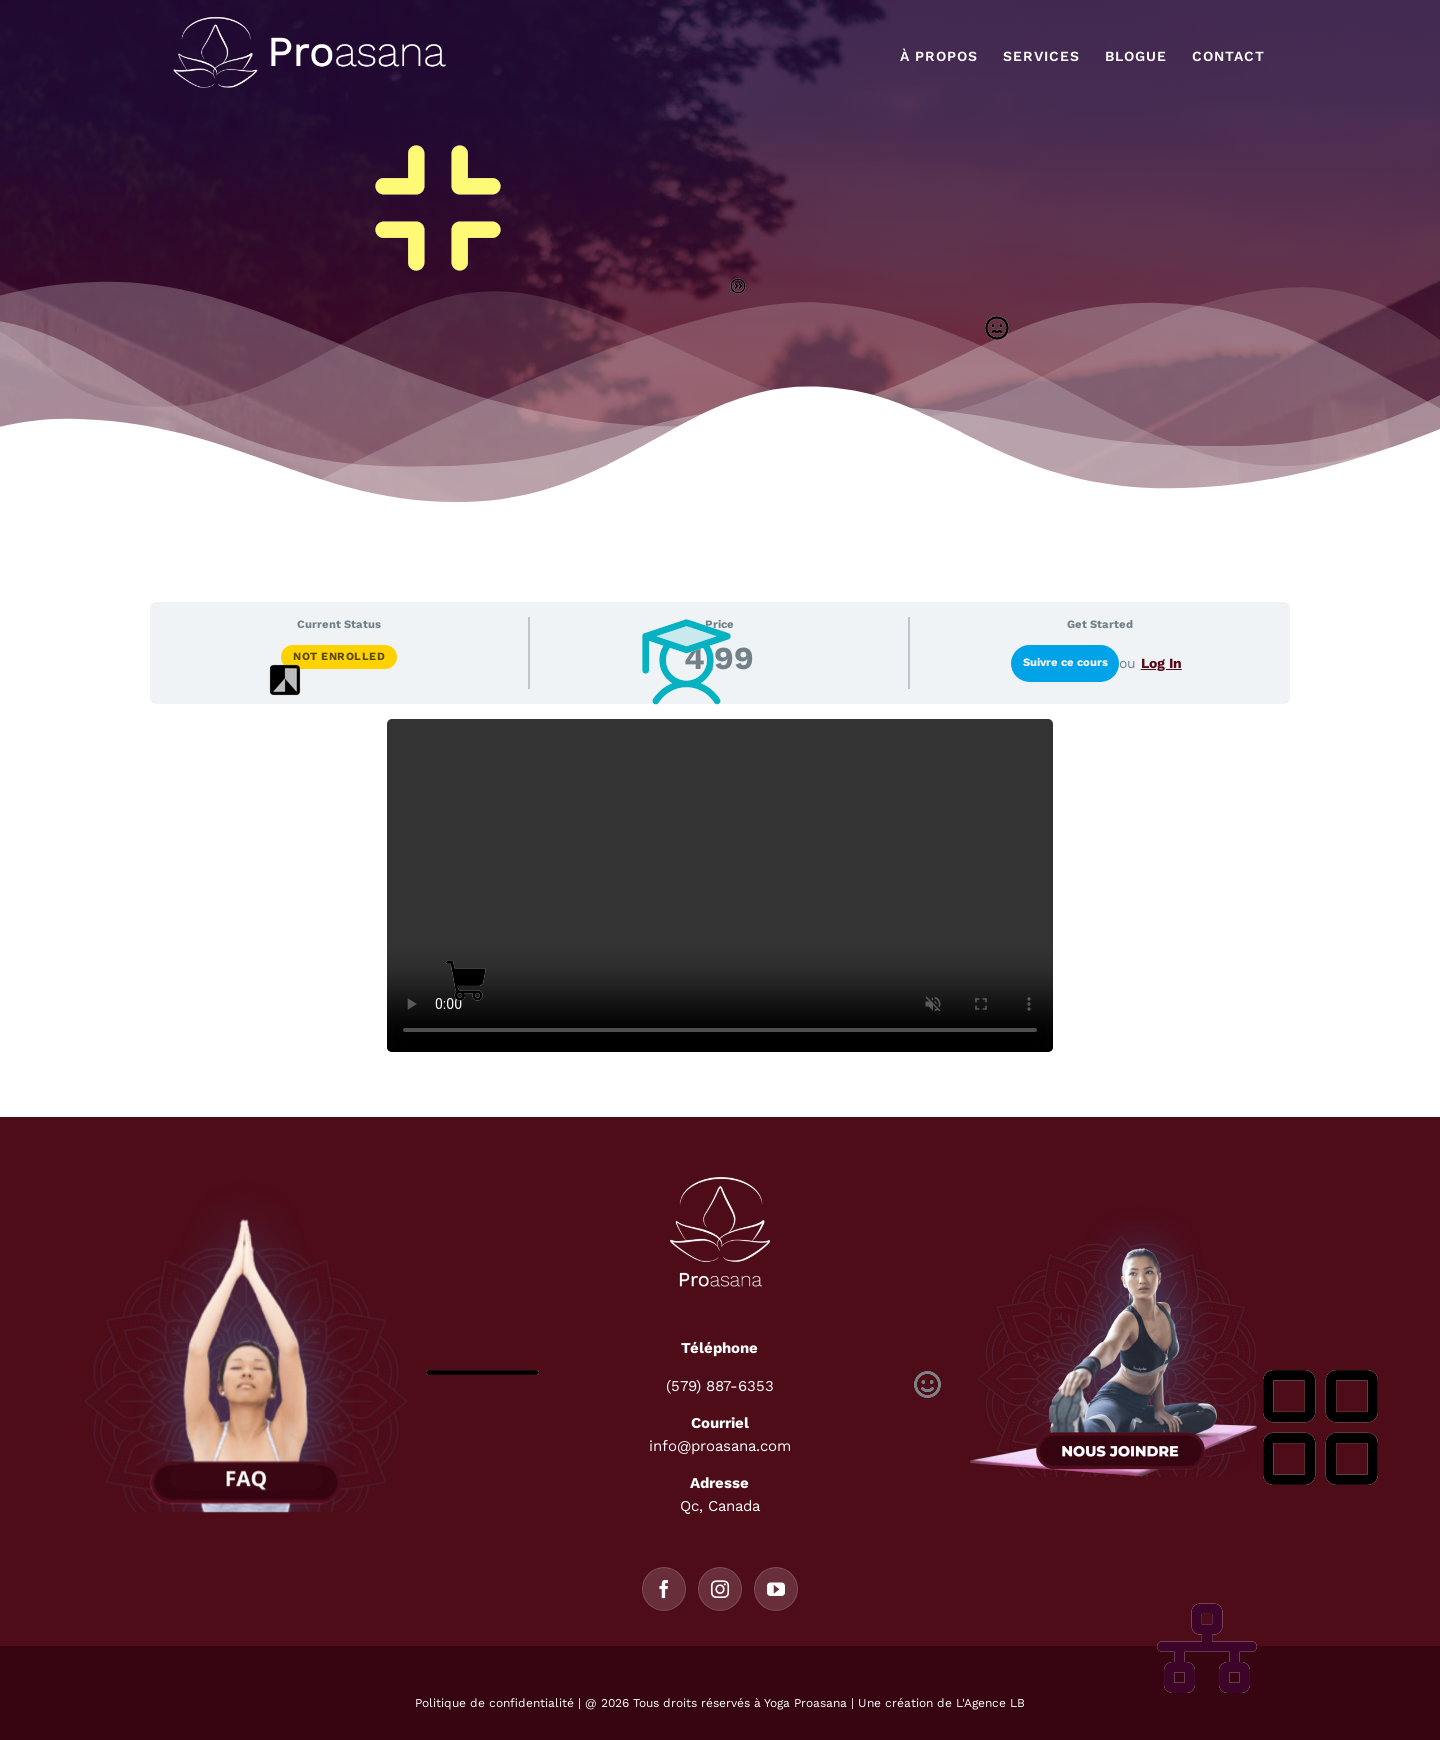 This screenshot has width=1440, height=1740. Describe the element at coordinates (997, 328) in the screenshot. I see `indicates anxious or nervous status` at that location.